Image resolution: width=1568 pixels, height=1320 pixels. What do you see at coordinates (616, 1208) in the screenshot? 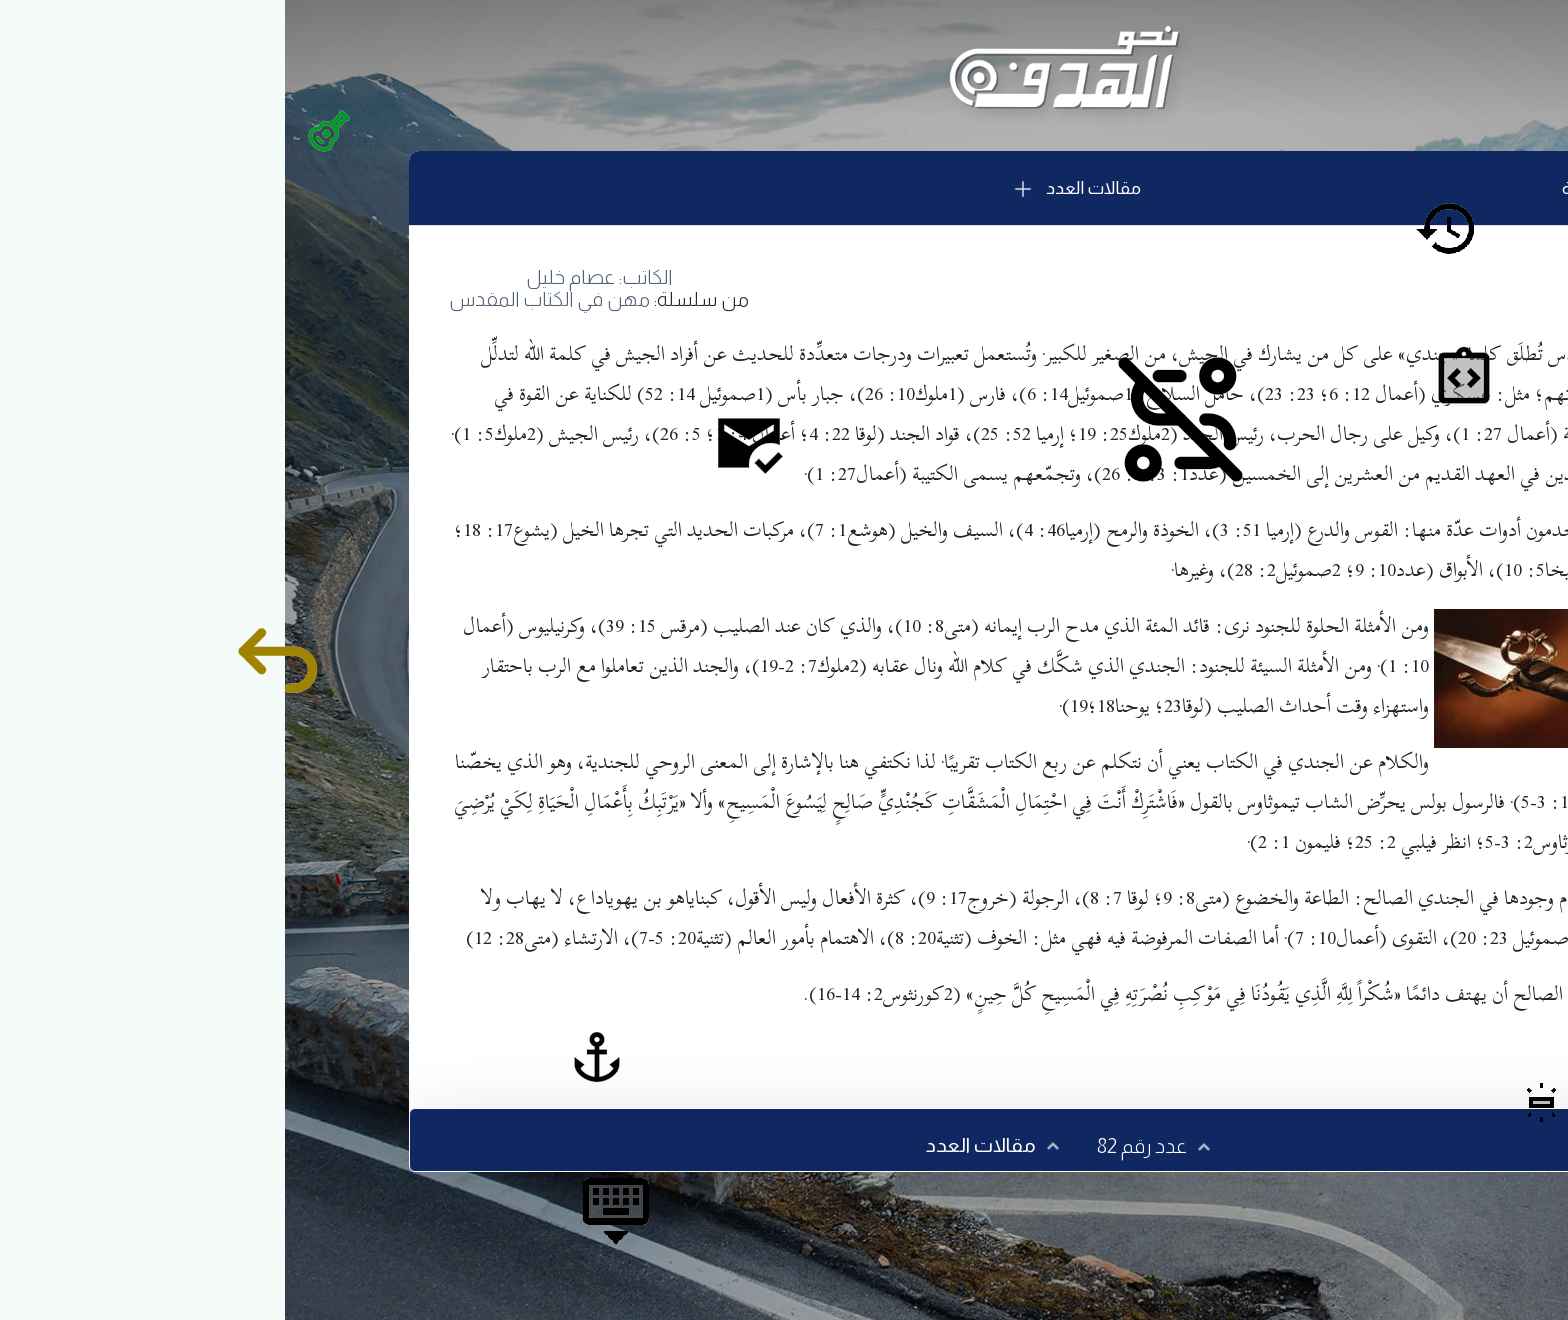
I see `hide the on-screen keyboard` at bounding box center [616, 1208].